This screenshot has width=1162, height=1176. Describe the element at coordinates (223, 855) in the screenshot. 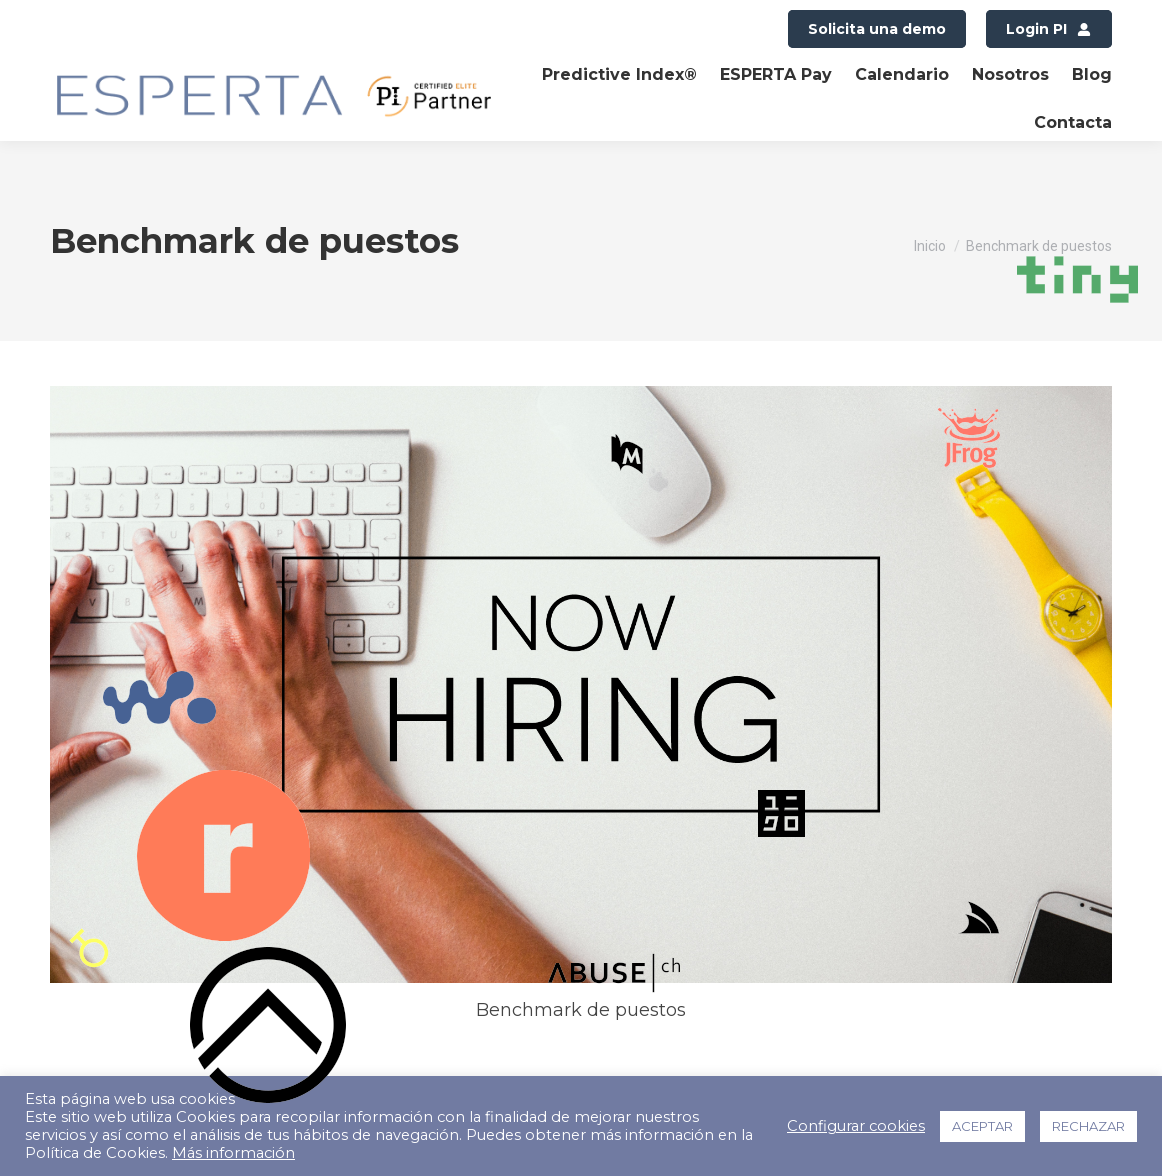

I see `open the Ravelry app` at that location.